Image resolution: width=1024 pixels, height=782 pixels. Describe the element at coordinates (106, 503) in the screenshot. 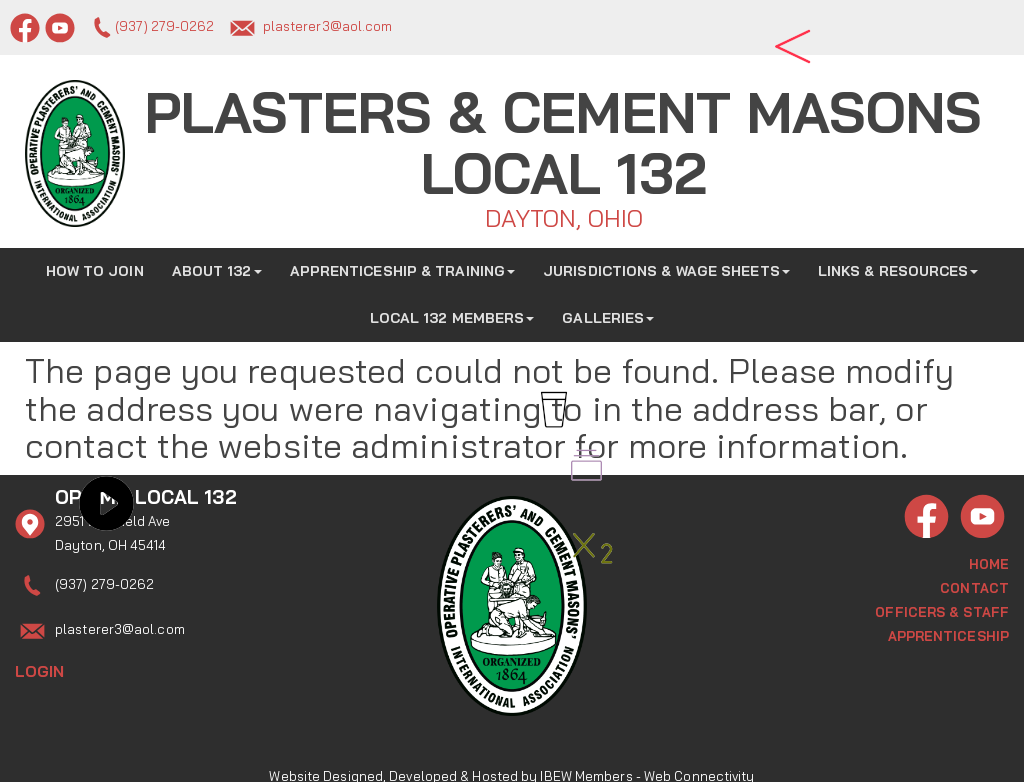

I see `play media or video content` at that location.